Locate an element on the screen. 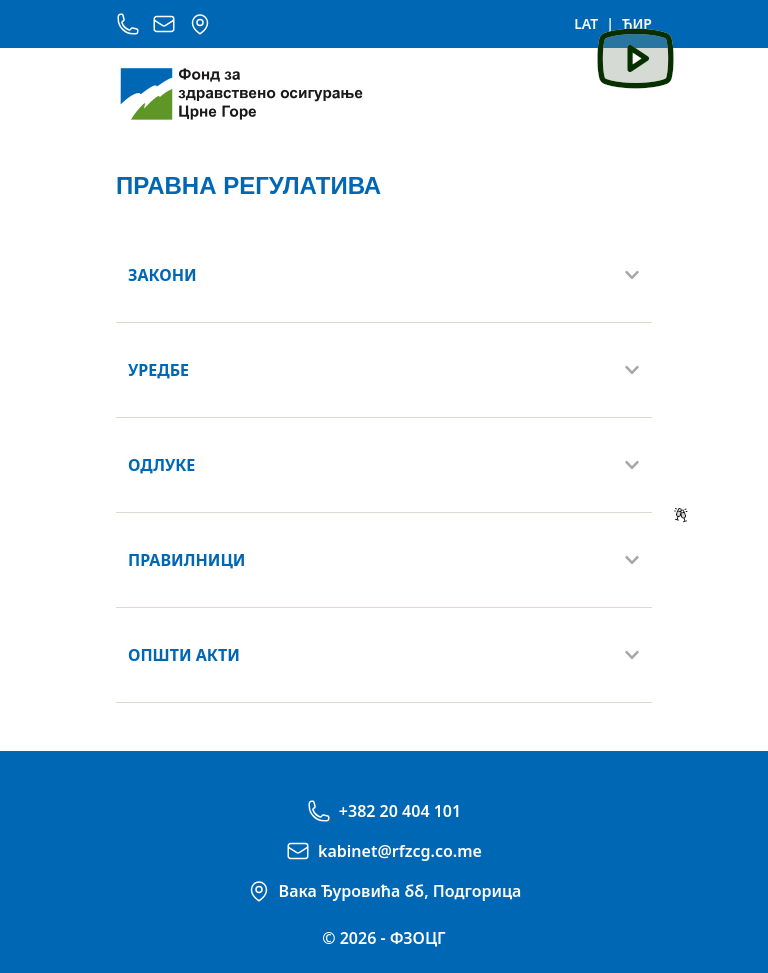 The height and width of the screenshot is (973, 768). celebrate an achievement or milestone is located at coordinates (681, 515).